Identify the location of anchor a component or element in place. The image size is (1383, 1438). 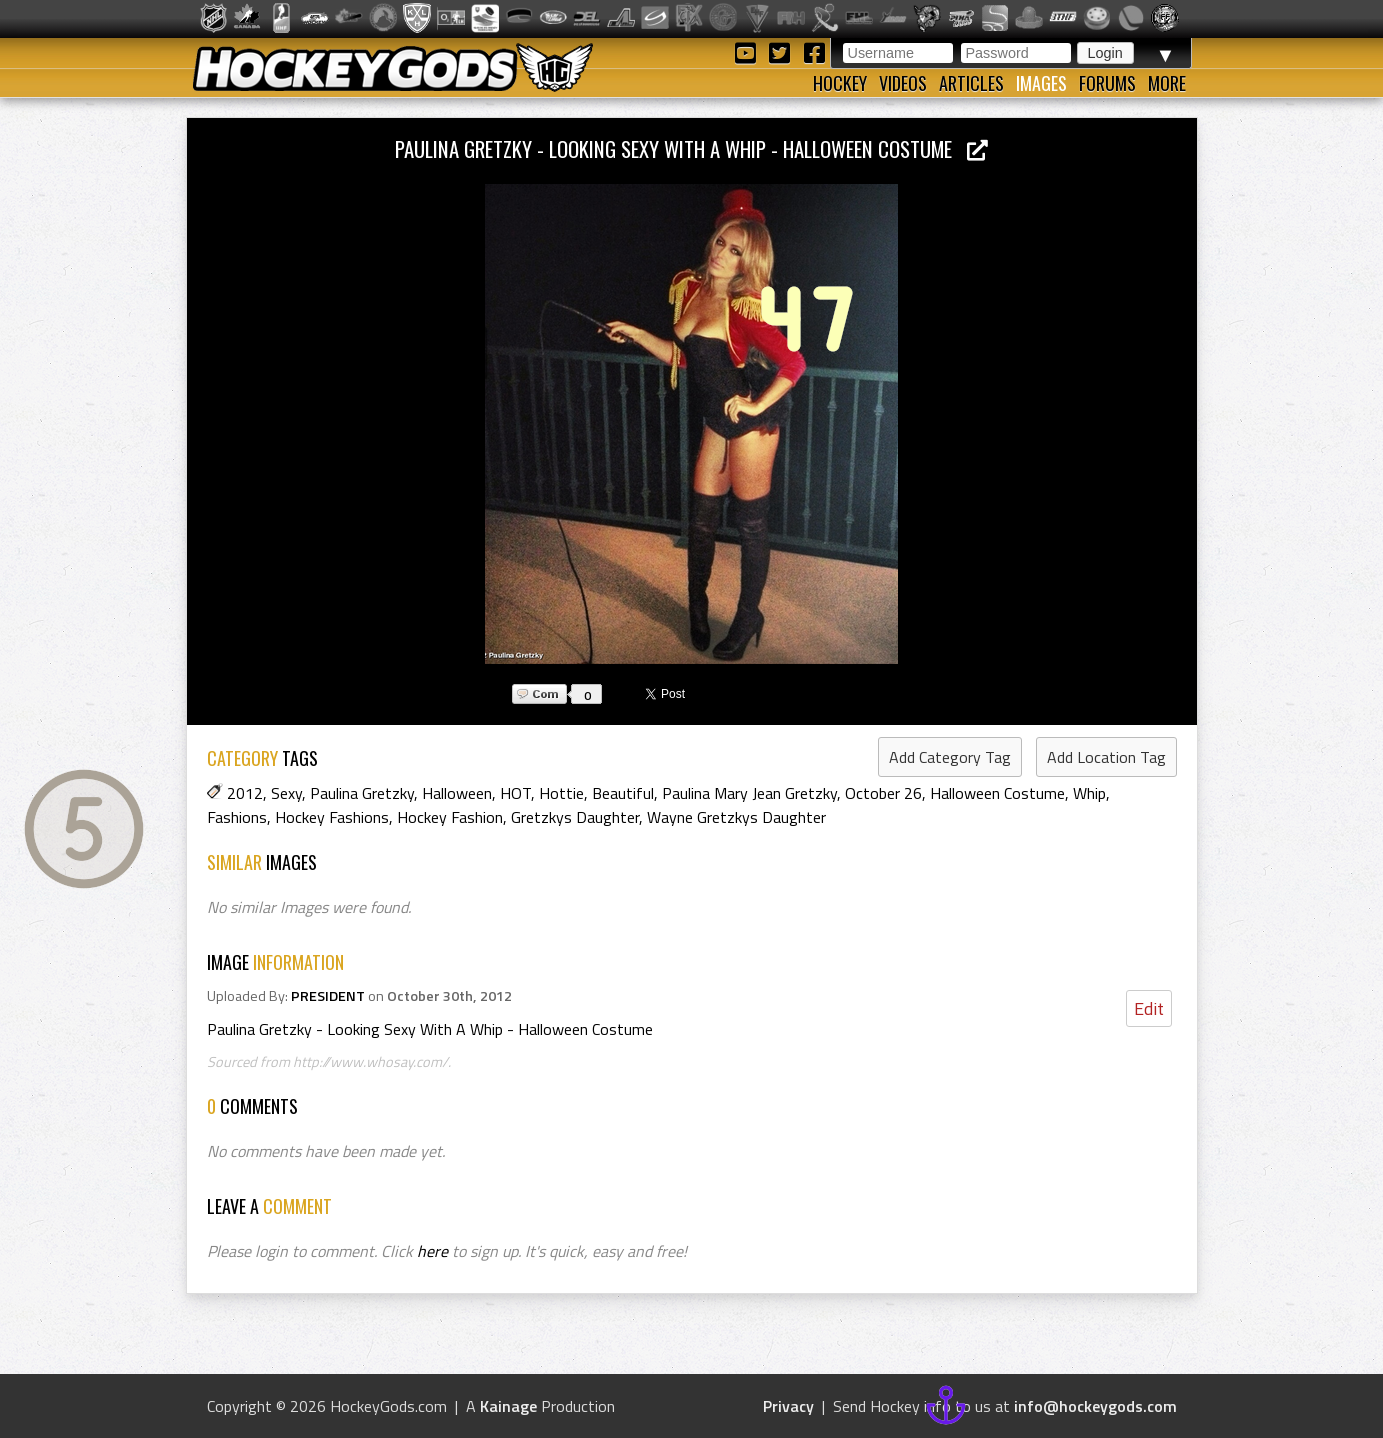
(946, 1405).